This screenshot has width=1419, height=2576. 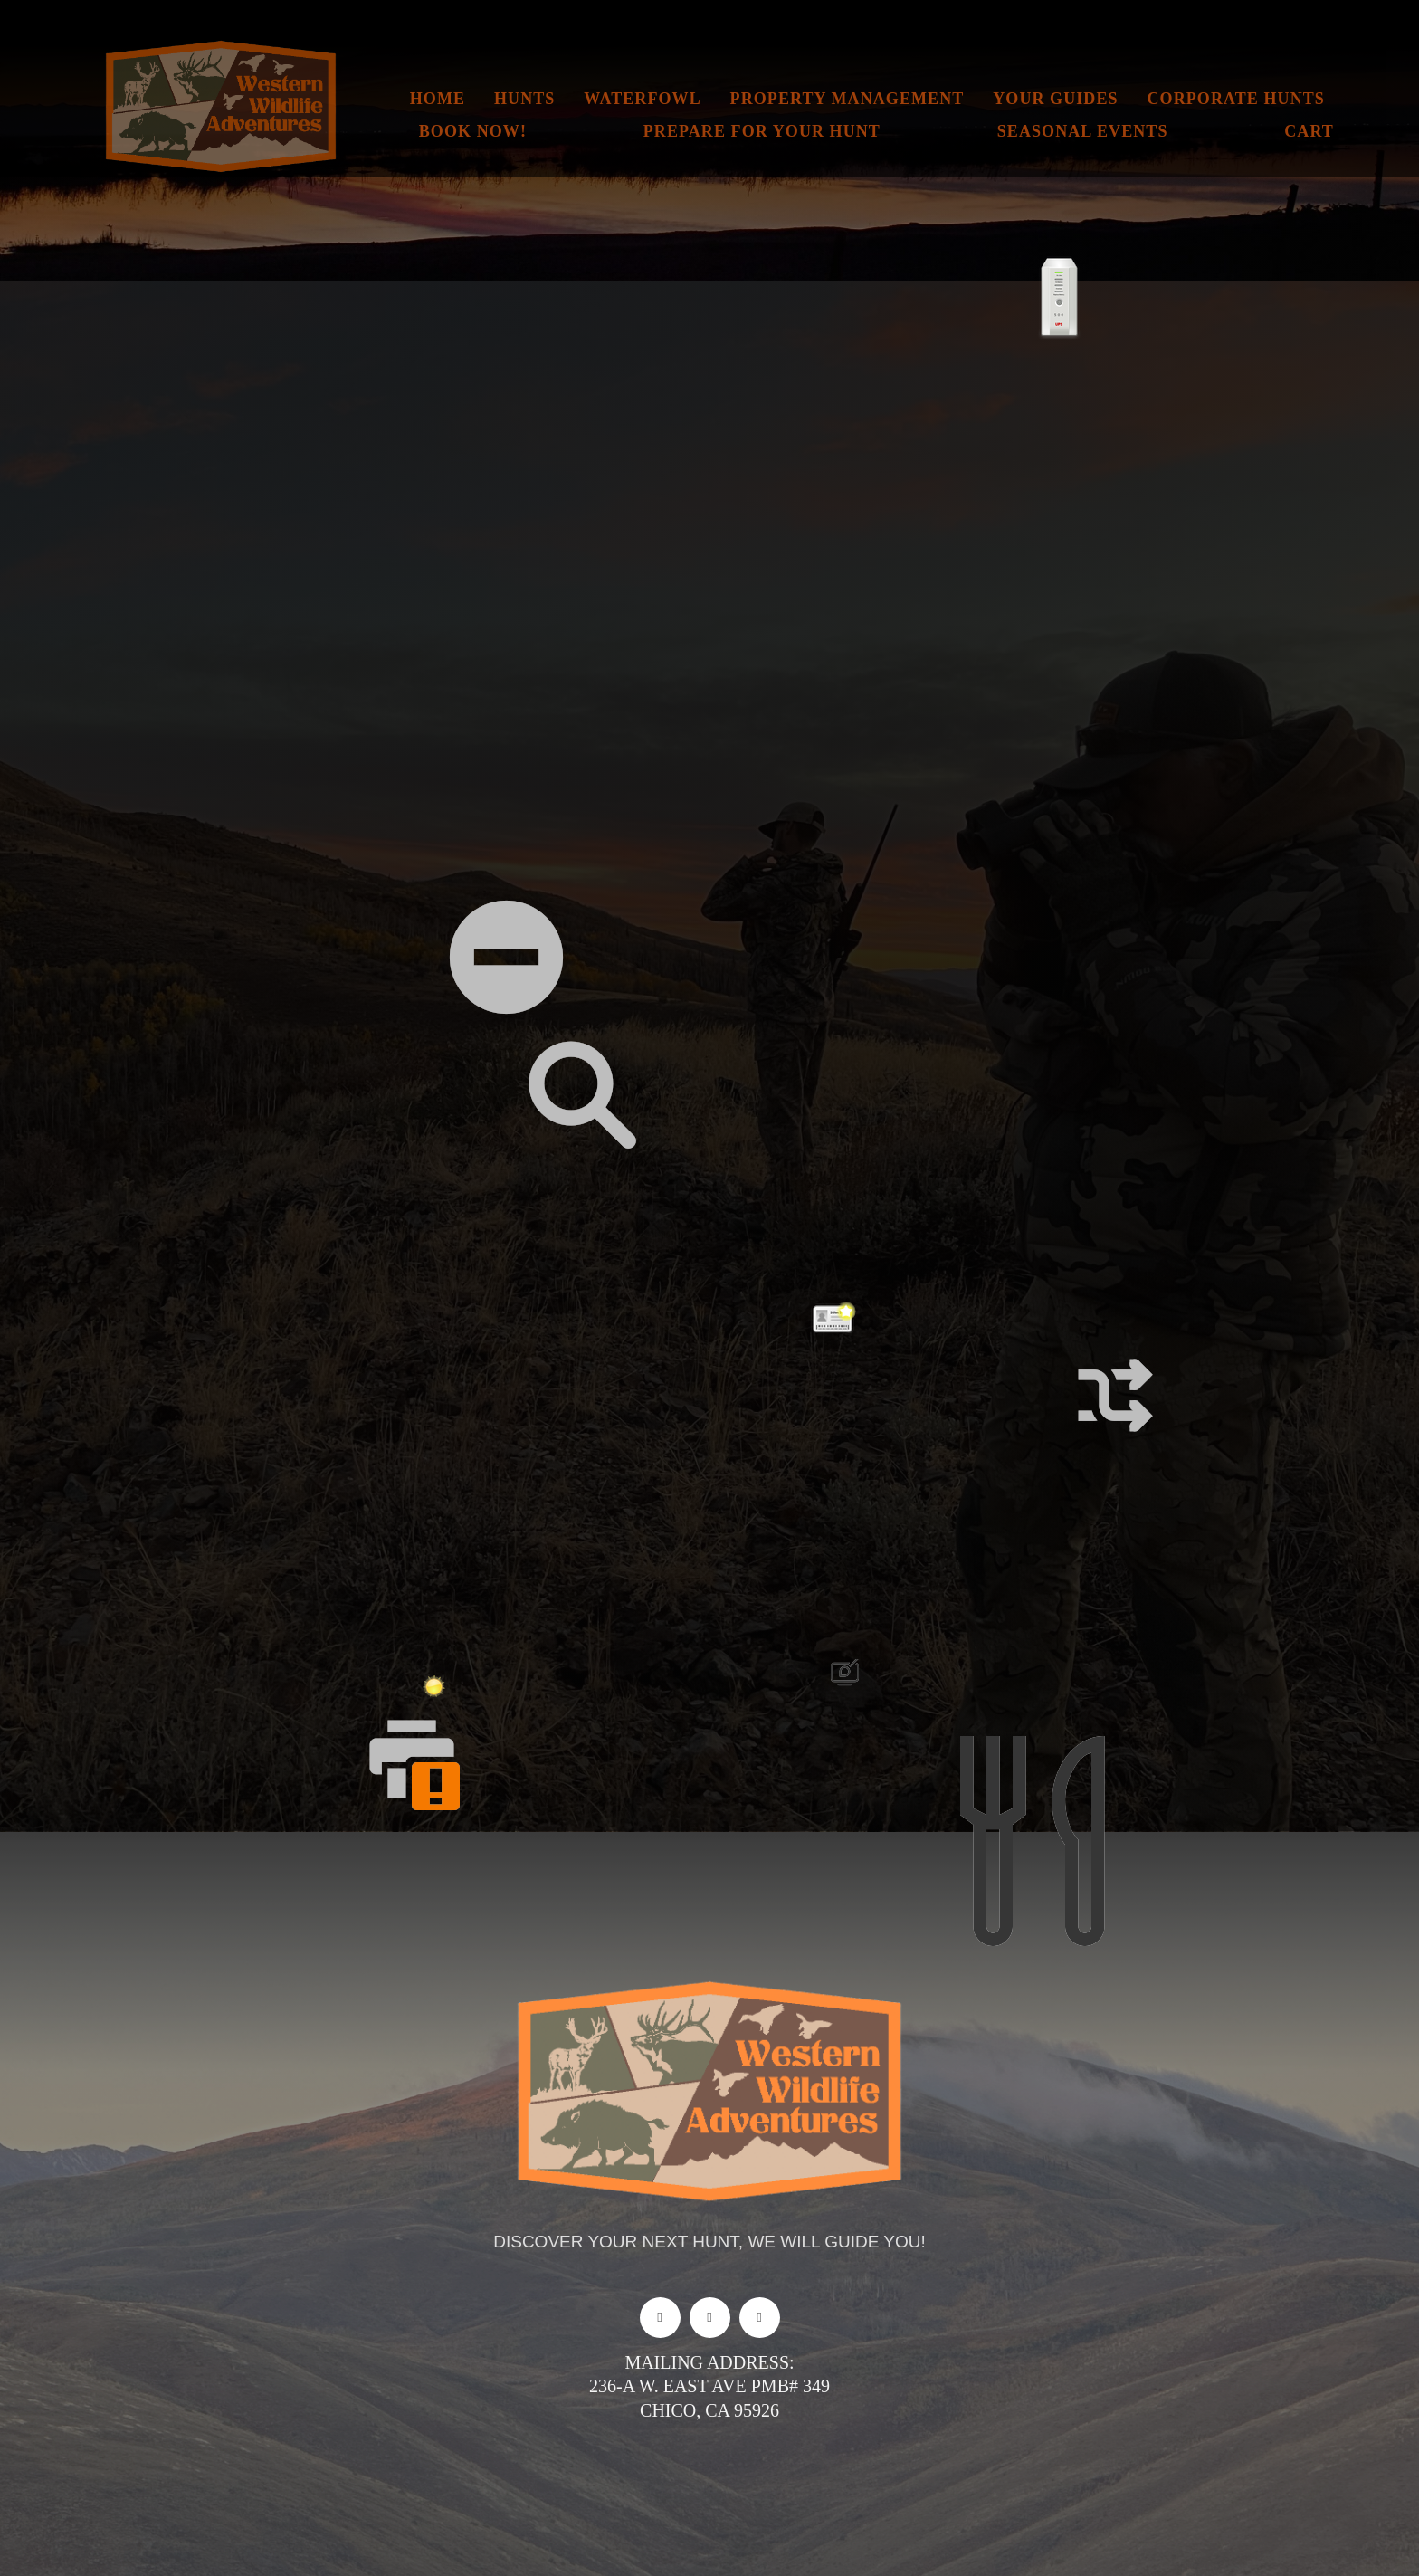 I want to click on add a new contact, so click(x=833, y=1317).